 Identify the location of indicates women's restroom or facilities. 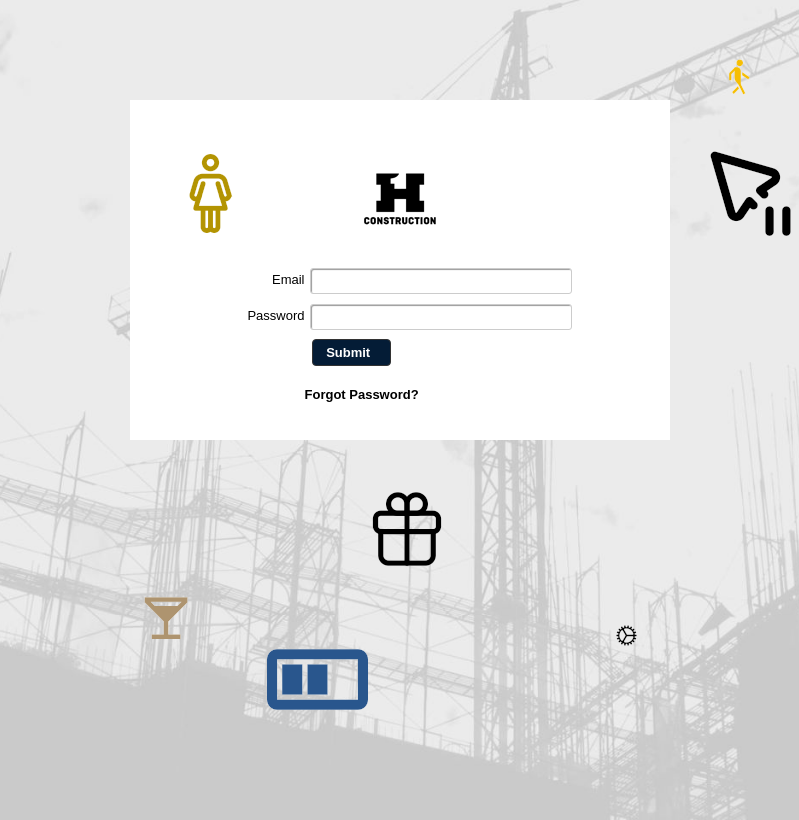
(210, 193).